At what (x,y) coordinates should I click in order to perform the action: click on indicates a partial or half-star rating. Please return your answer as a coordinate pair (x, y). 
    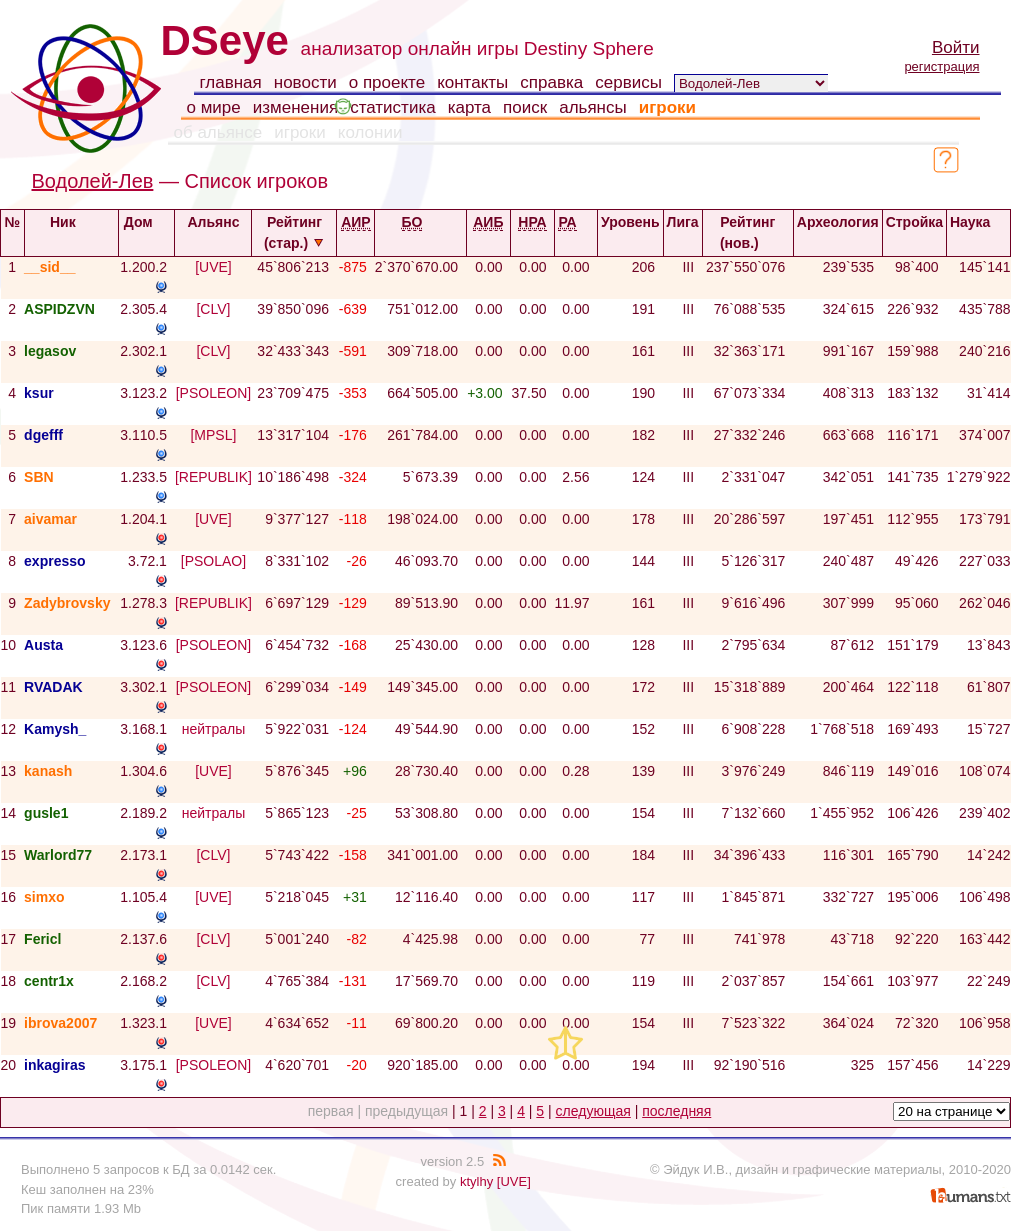
    Looking at the image, I should click on (565, 1044).